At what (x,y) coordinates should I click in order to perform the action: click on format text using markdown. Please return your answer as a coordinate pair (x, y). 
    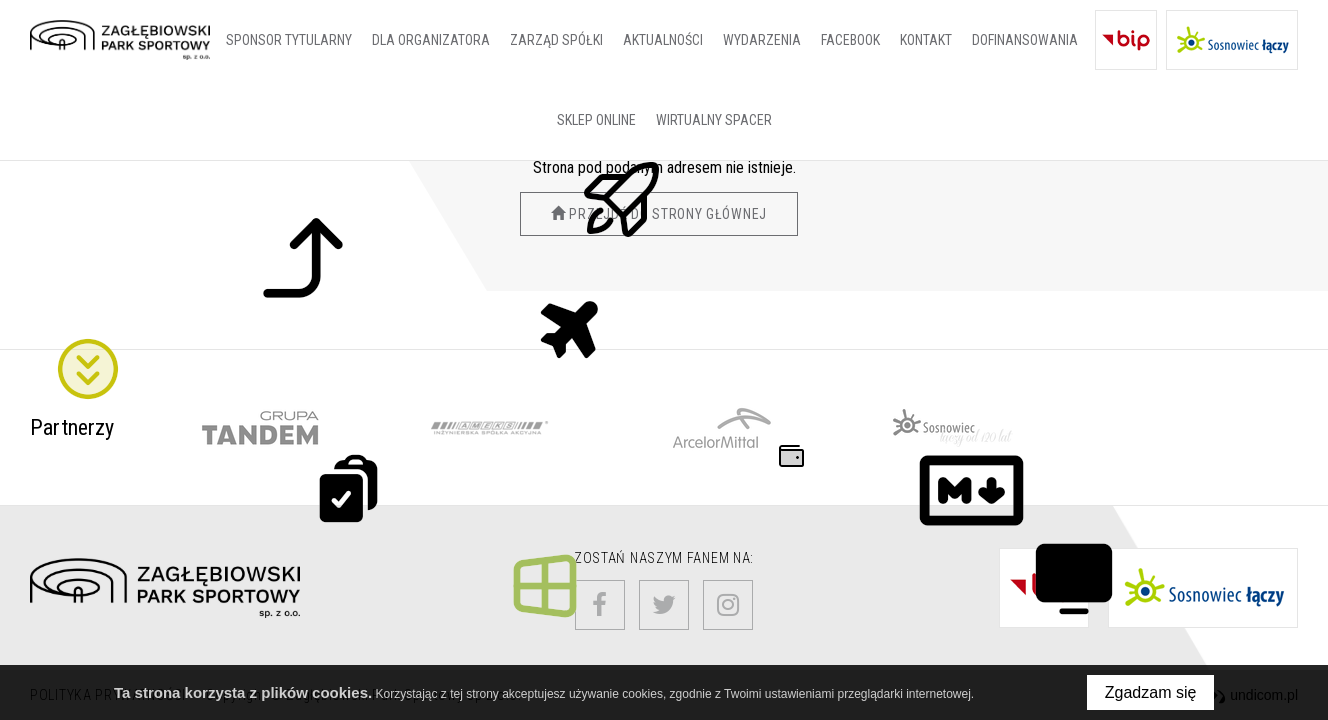
    Looking at the image, I should click on (971, 490).